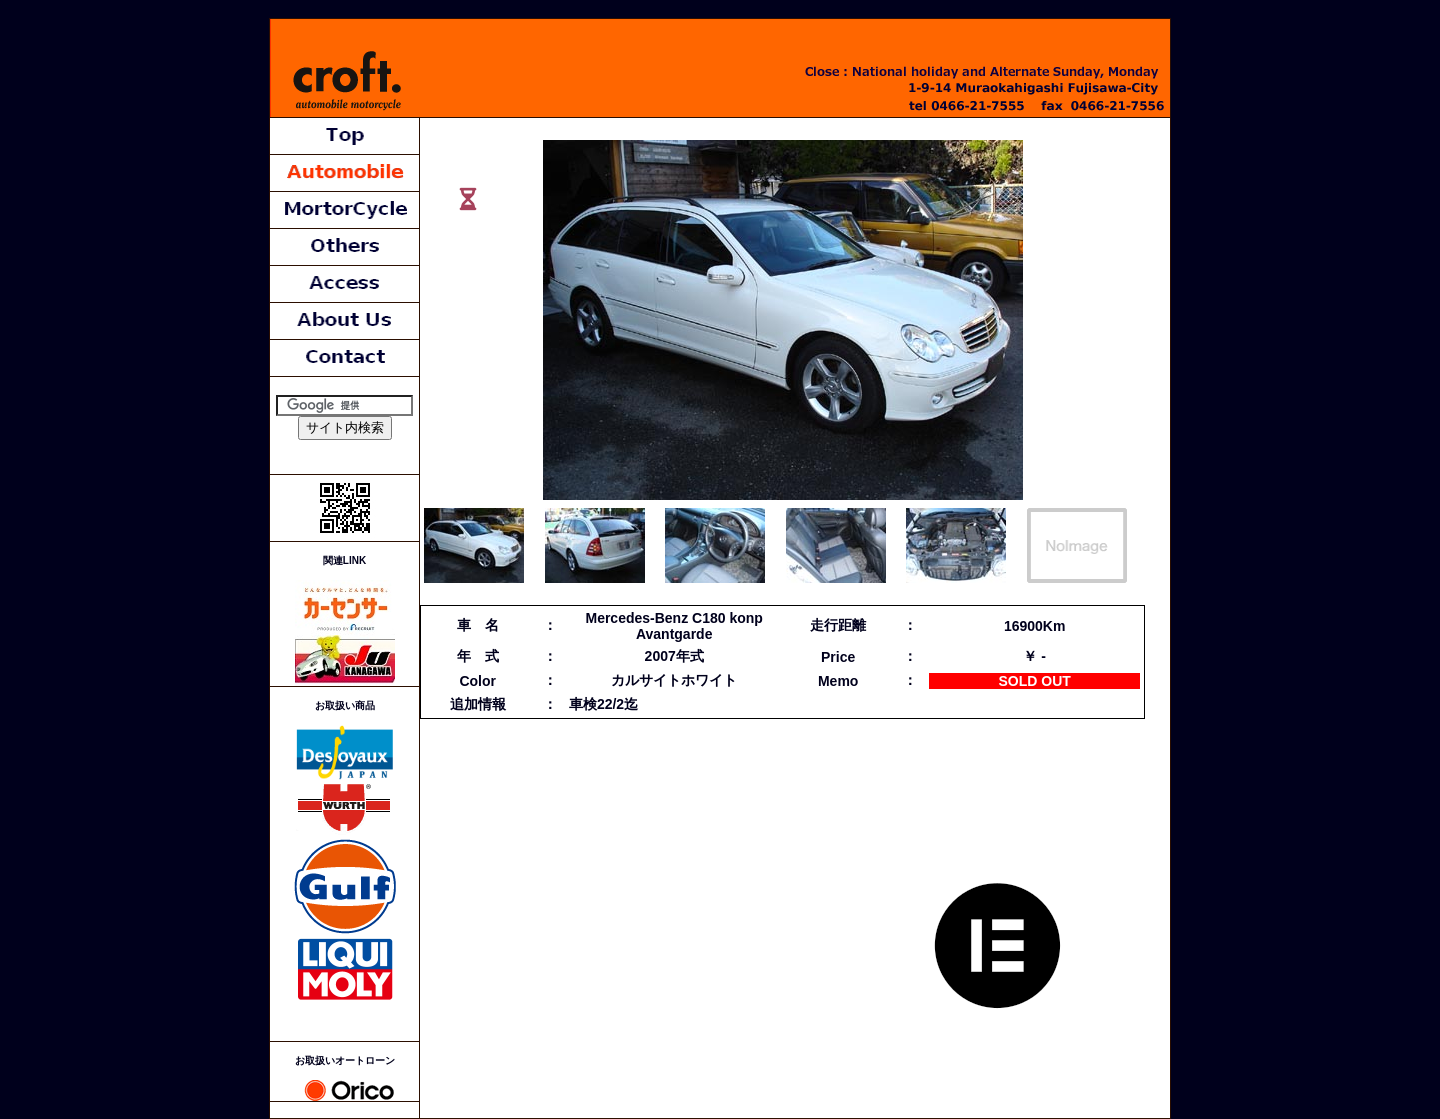 The image size is (1440, 1119). I want to click on elementor website builder logo, so click(997, 945).